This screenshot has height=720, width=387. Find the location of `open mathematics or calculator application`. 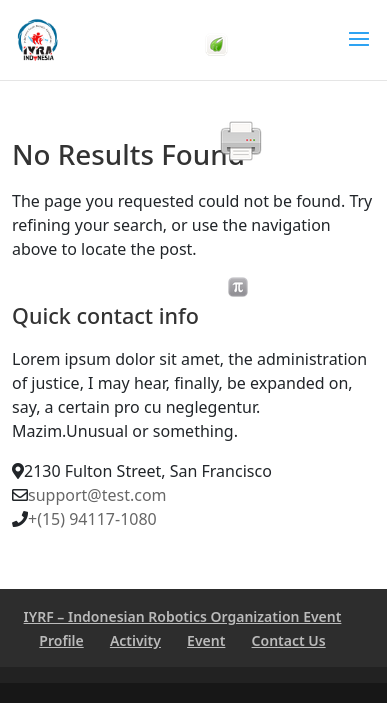

open mathematics or calculator application is located at coordinates (238, 287).